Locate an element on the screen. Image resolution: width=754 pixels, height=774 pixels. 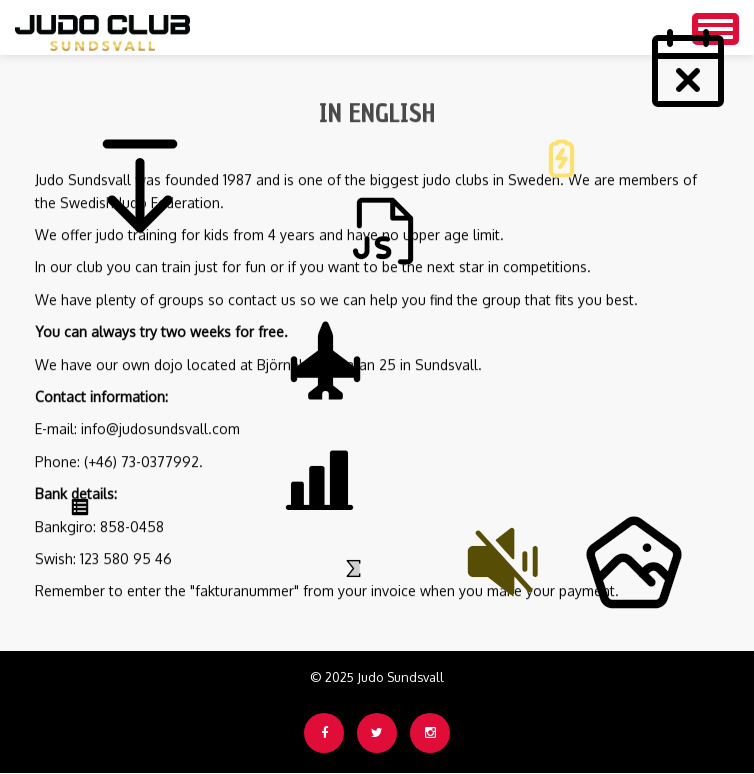
view analytics or statistics is located at coordinates (319, 481).